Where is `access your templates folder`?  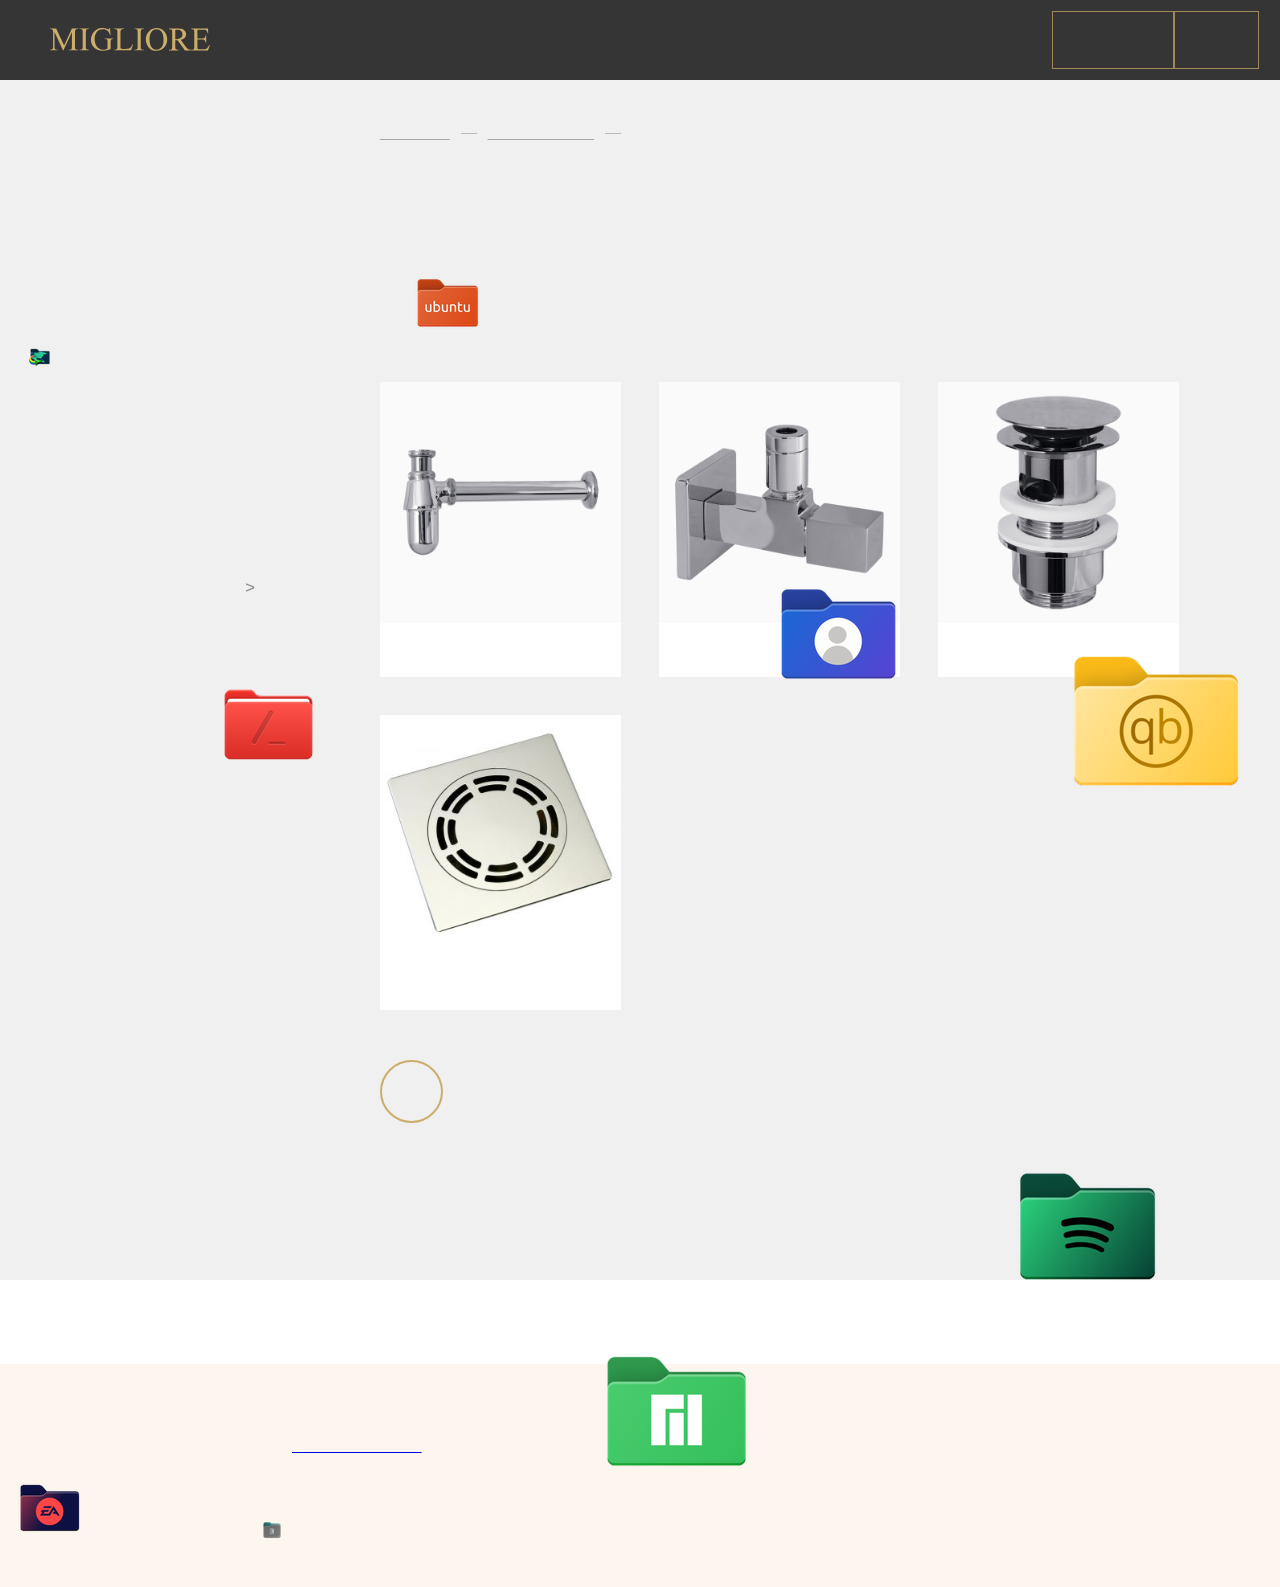 access your templates folder is located at coordinates (272, 1530).